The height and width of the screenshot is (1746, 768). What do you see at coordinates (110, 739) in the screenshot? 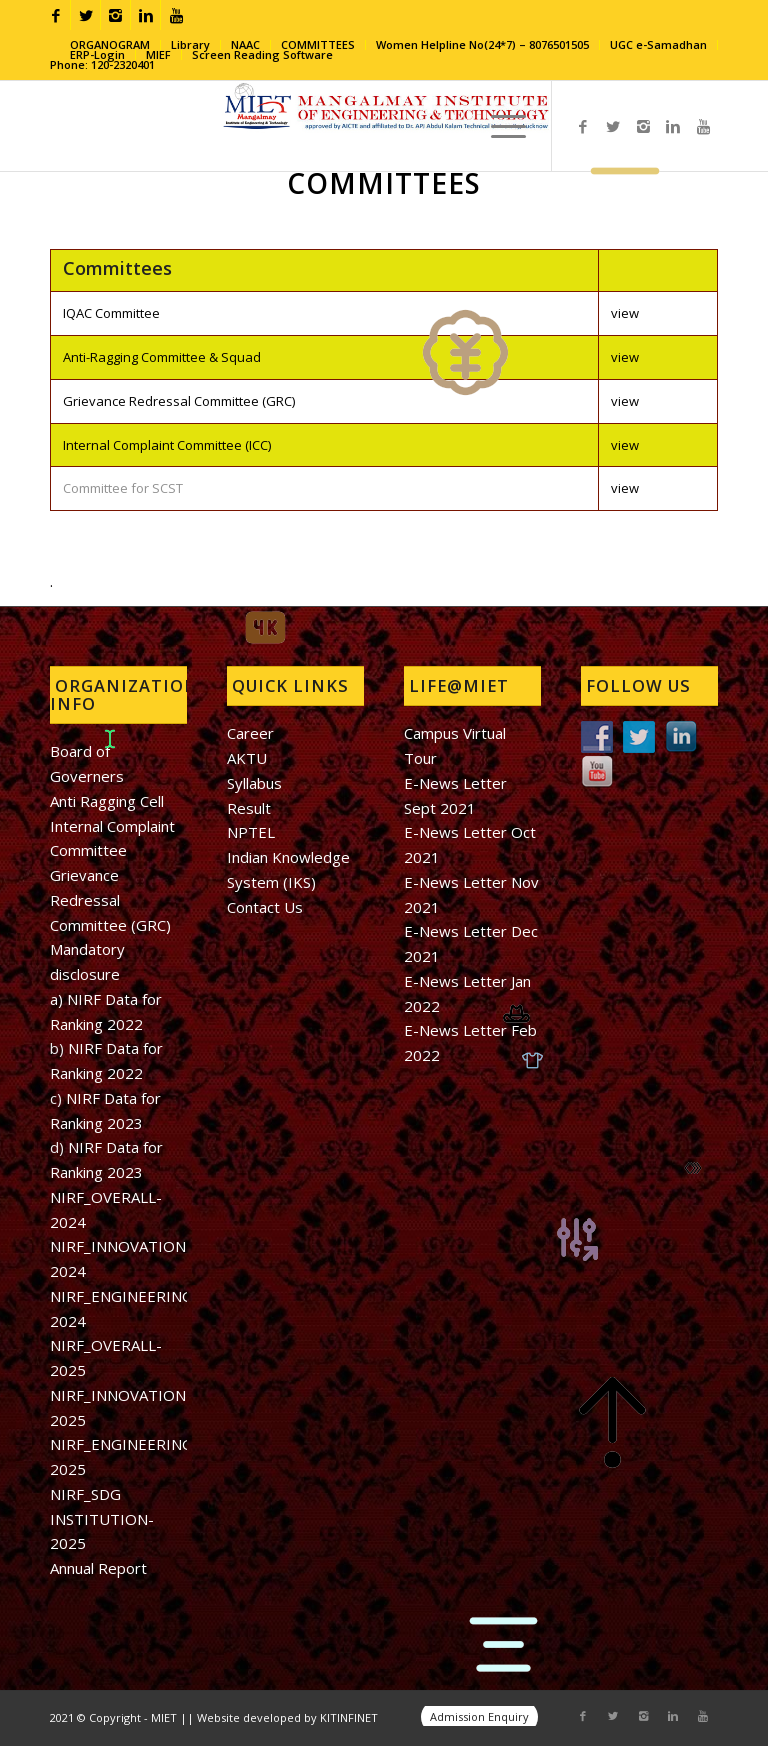
I see `indicates an active text input field` at bounding box center [110, 739].